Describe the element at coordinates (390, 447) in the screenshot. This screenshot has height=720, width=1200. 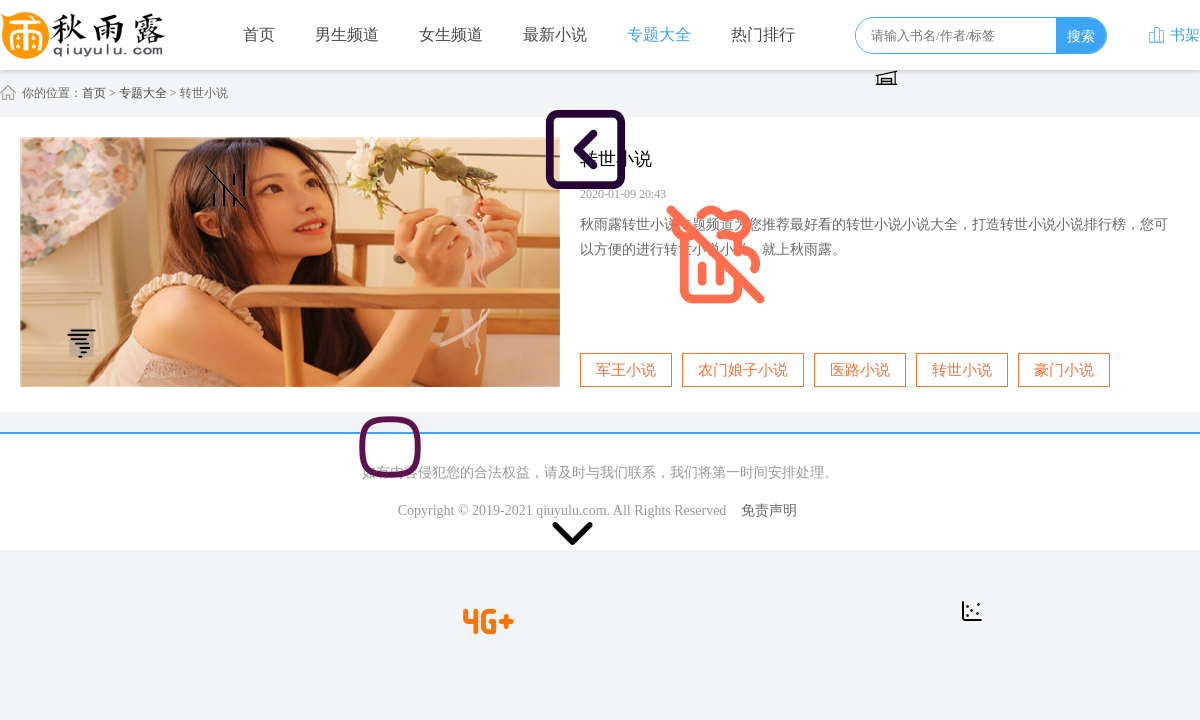
I see `placeholder shape for app icons or thumbnails` at that location.